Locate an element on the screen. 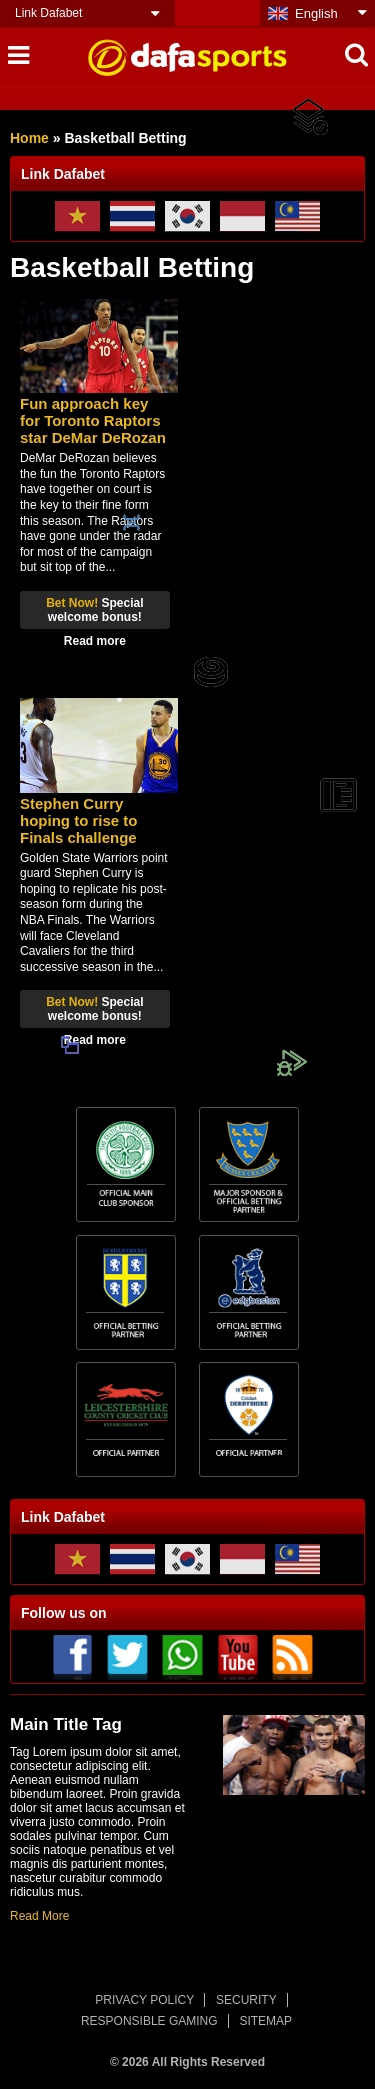 This screenshot has width=375, height=2089. adjust vertical spacing between elements is located at coordinates (131, 522).